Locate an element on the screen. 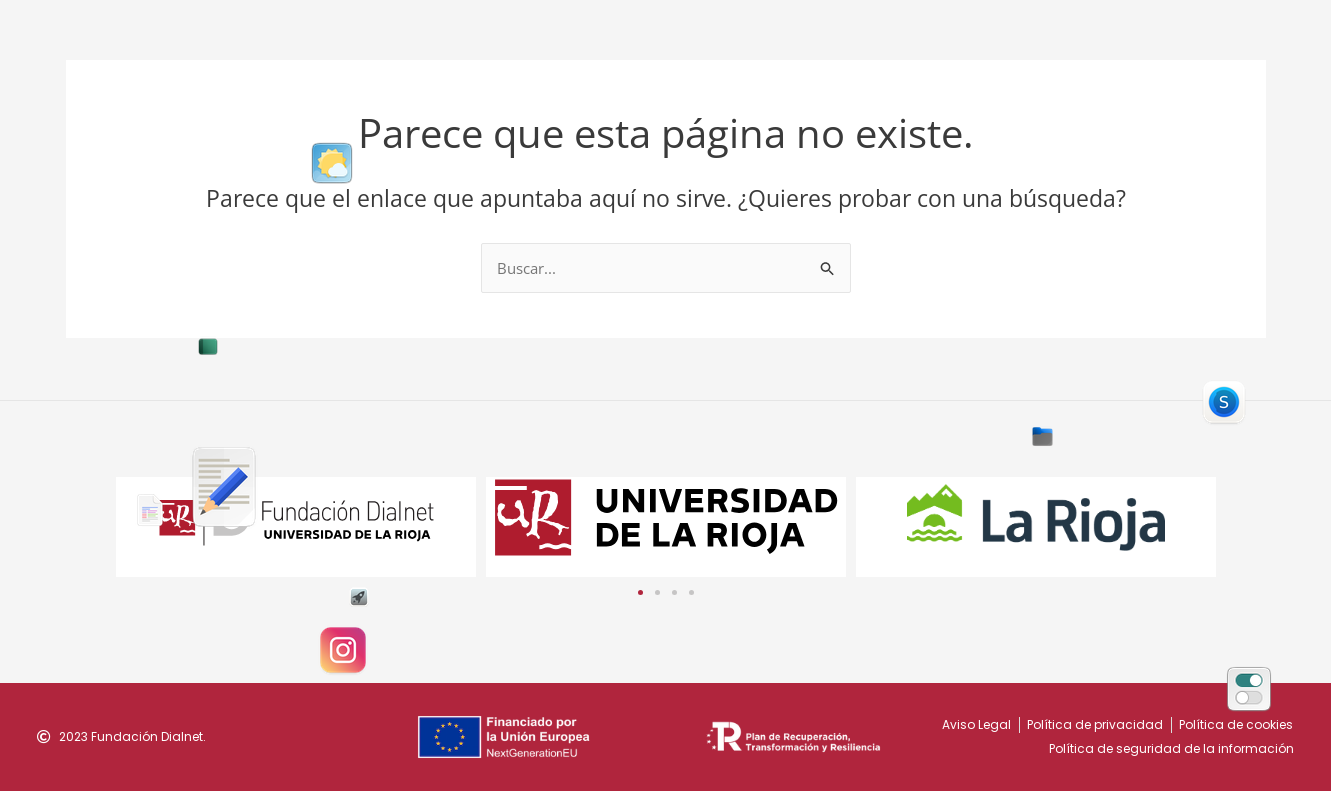 The image size is (1331, 791). open the Instagram app is located at coordinates (343, 650).